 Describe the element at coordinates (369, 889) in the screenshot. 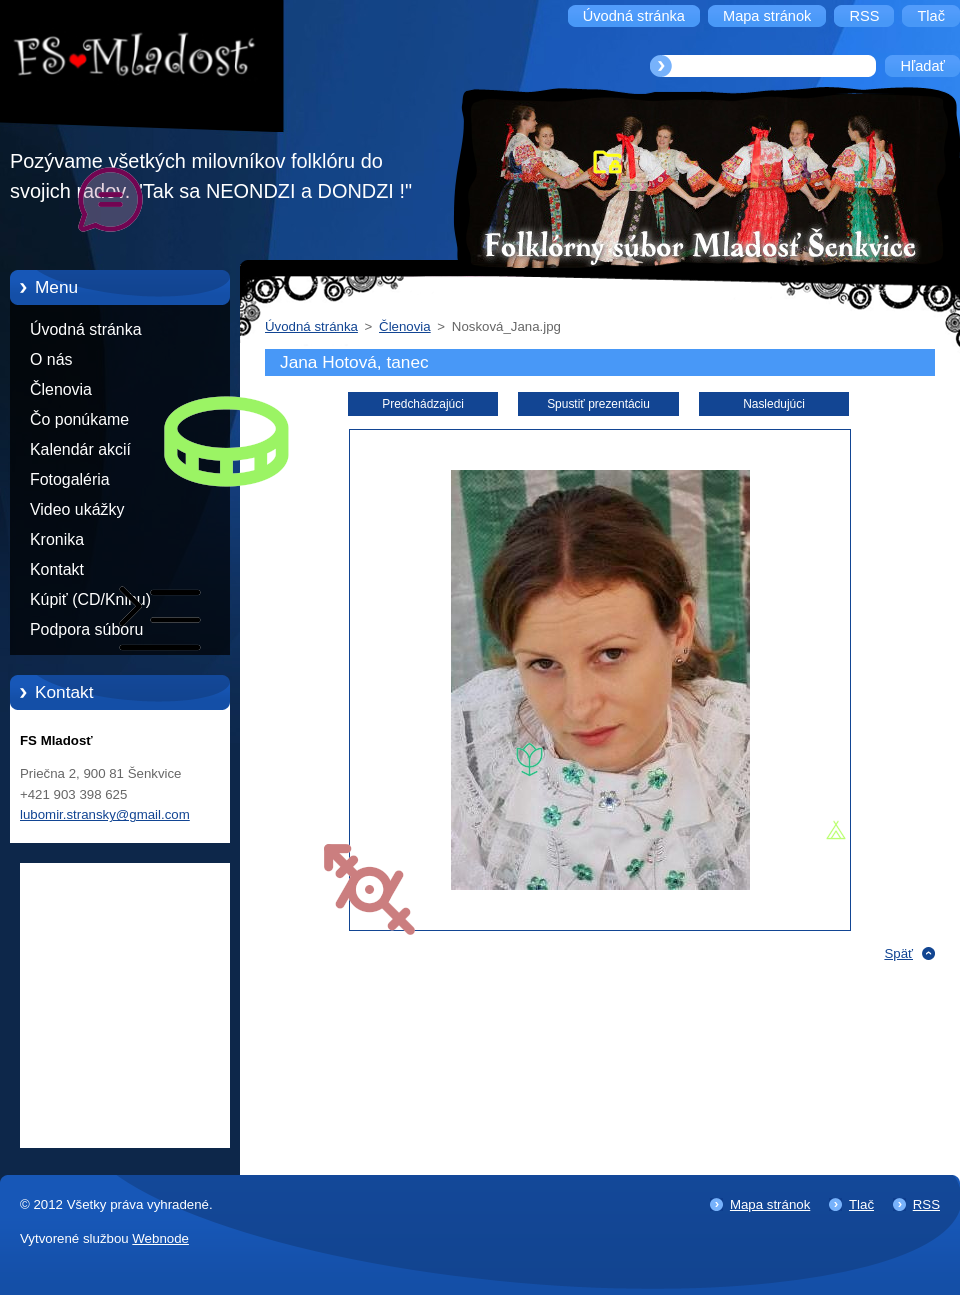

I see `indicates genderfluid identity option` at that location.